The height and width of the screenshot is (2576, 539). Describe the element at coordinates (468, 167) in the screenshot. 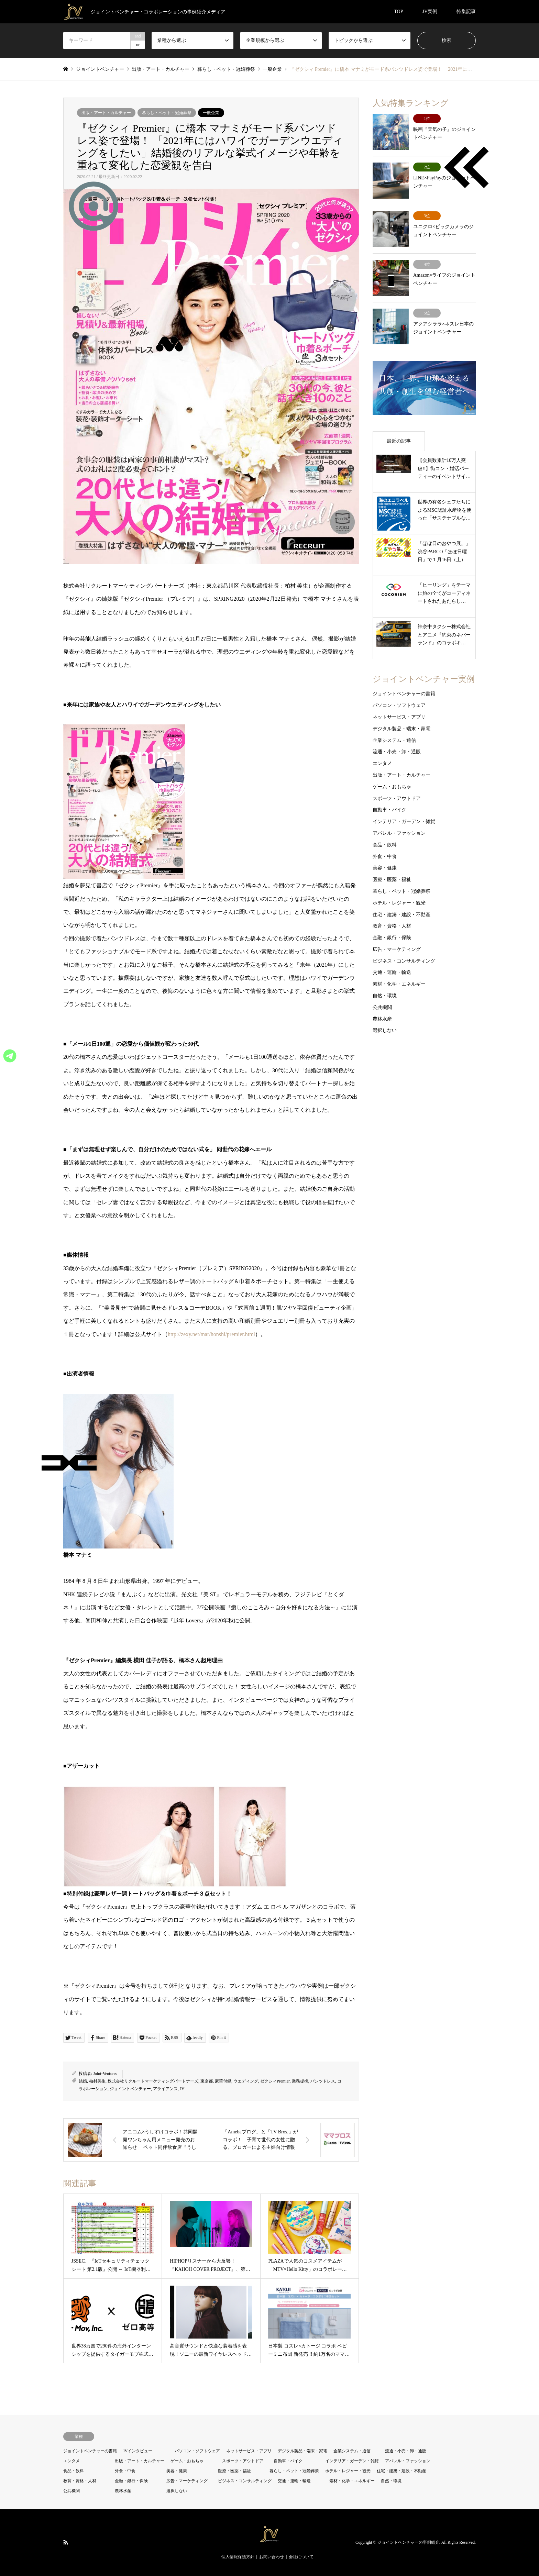

I see `go back to the beginning` at that location.